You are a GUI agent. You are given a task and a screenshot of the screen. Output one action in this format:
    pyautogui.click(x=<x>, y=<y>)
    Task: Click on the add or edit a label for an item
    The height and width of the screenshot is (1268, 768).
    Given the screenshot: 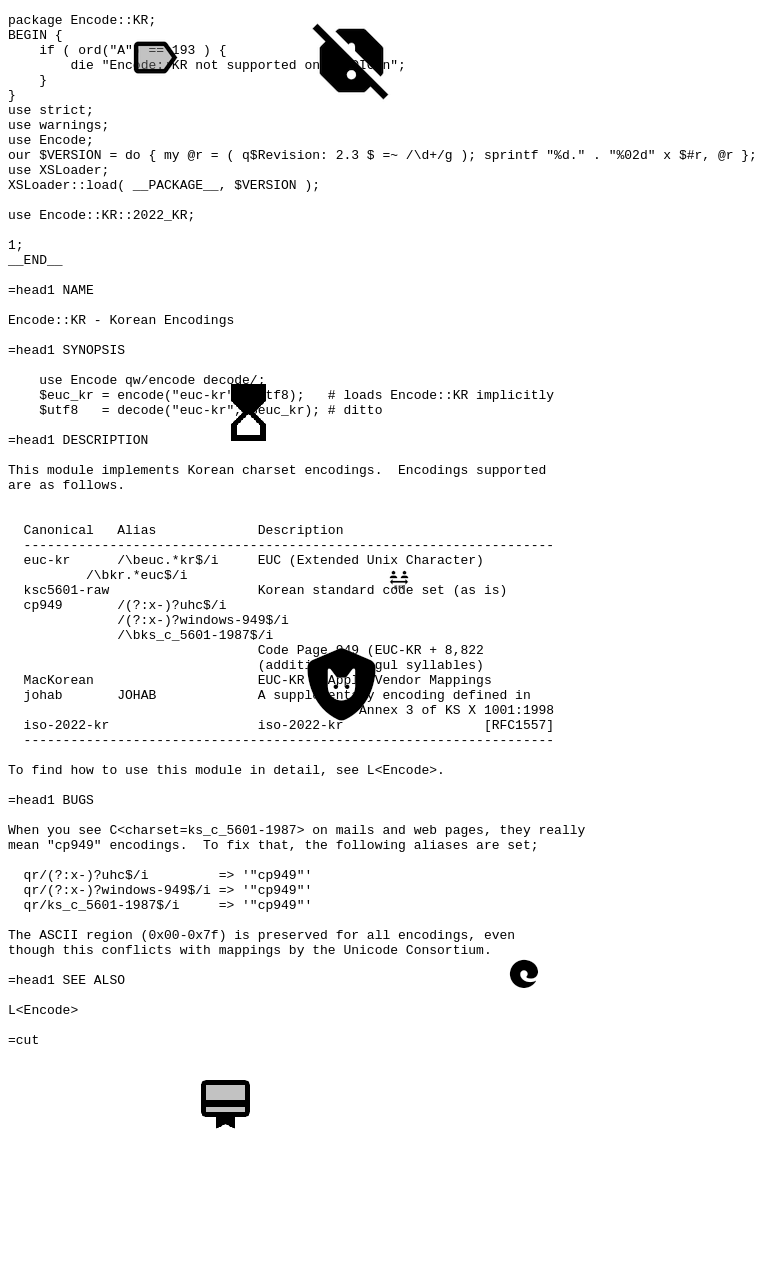 What is the action you would take?
    pyautogui.click(x=154, y=57)
    